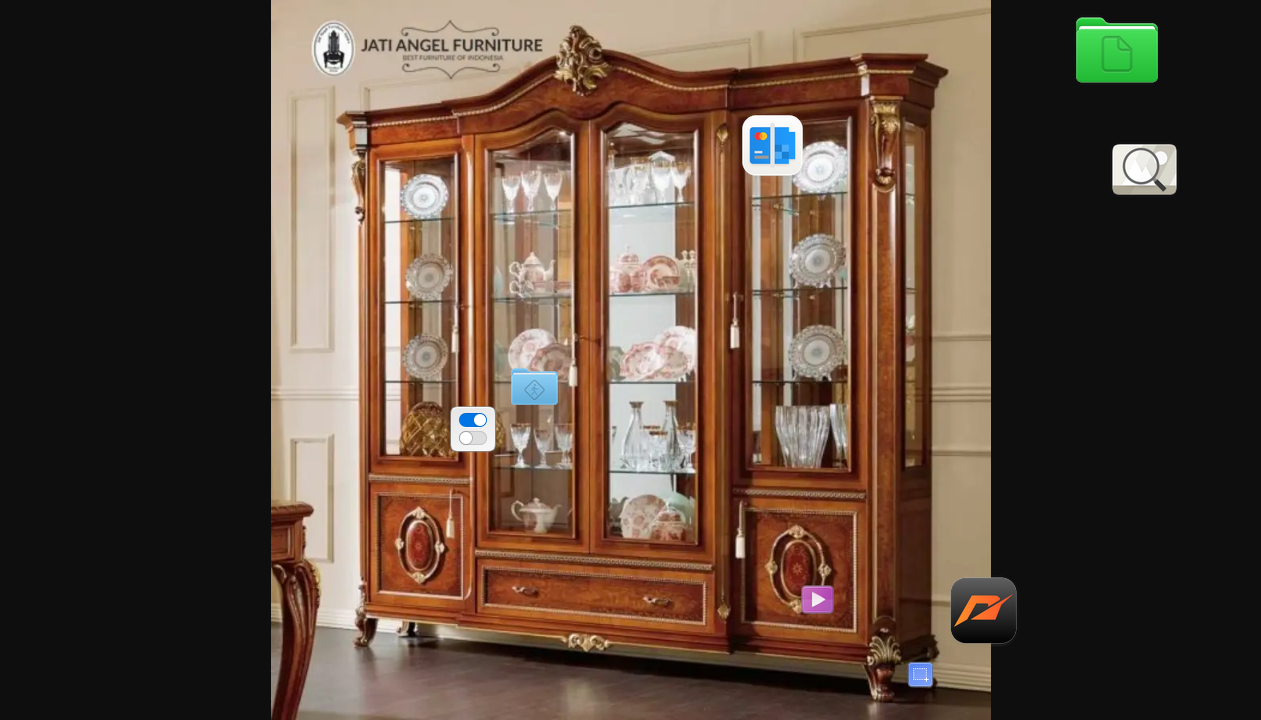 The width and height of the screenshot is (1261, 720). Describe the element at coordinates (772, 145) in the screenshot. I see `open obfuscate app for redacting sensitive information` at that location.